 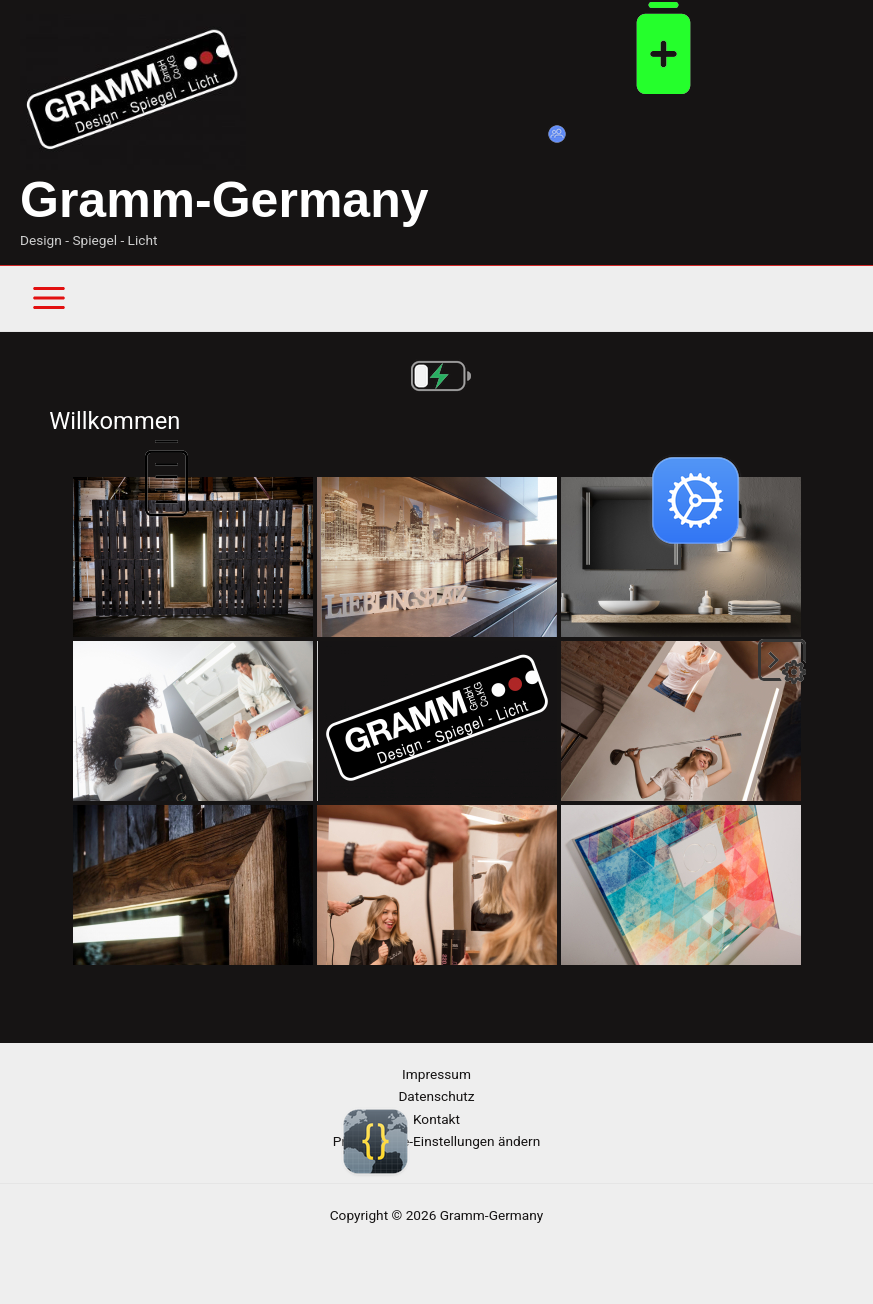 What do you see at coordinates (557, 134) in the screenshot?
I see `switch to a different user account` at bounding box center [557, 134].